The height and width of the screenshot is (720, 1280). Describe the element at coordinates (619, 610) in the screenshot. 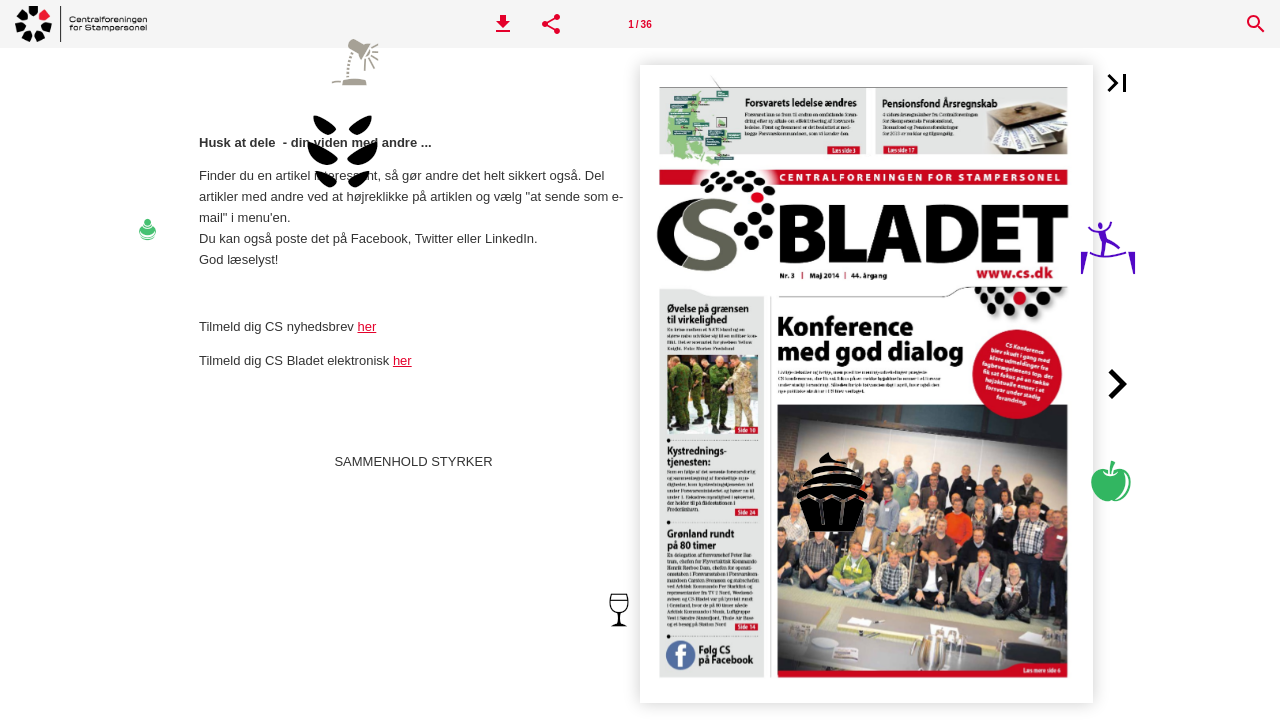

I see `browse wine or beverage options` at that location.